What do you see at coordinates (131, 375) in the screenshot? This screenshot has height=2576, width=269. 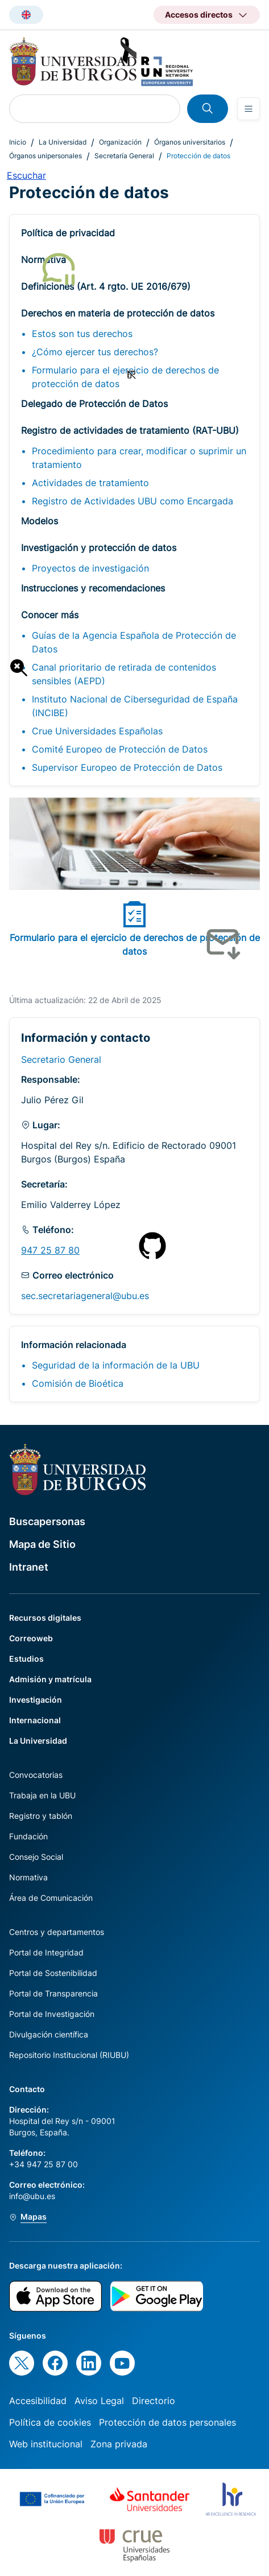 I see `disable measurement tools` at bounding box center [131, 375].